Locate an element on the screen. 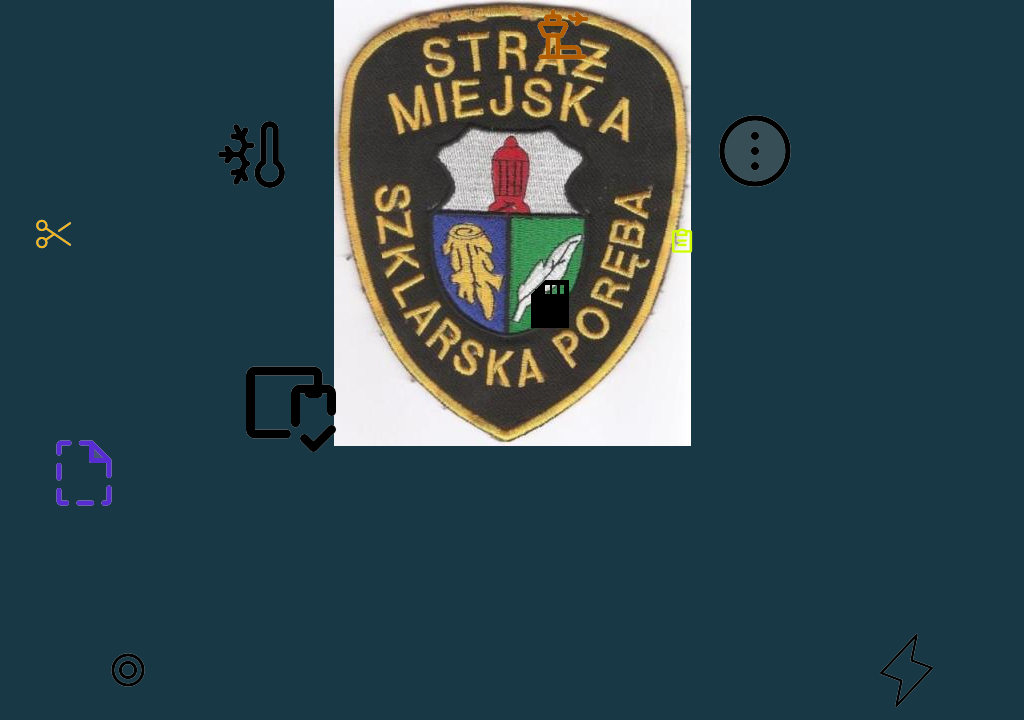  navigate to airport information is located at coordinates (562, 35).